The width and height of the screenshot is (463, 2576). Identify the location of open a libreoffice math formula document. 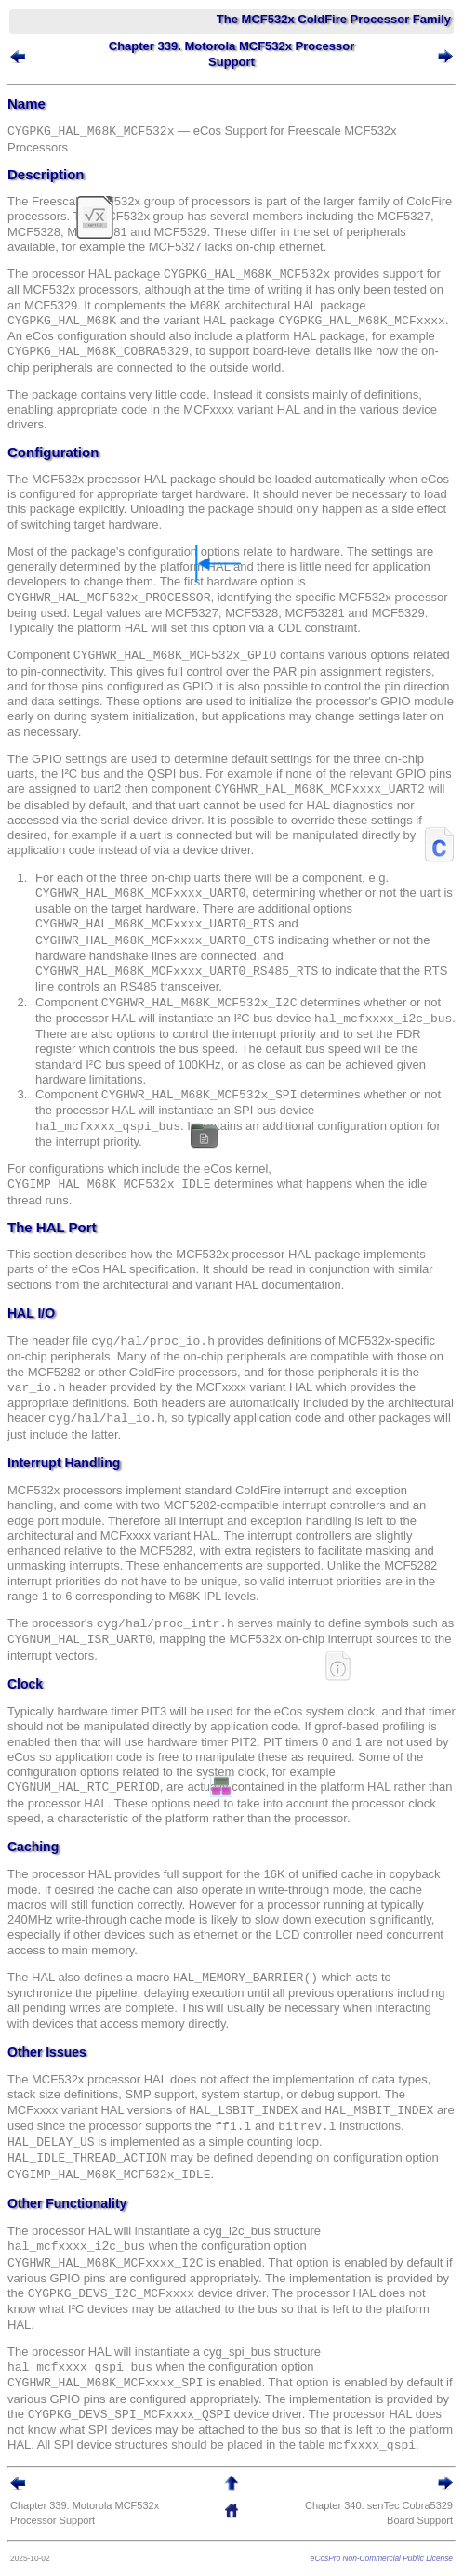
(95, 217).